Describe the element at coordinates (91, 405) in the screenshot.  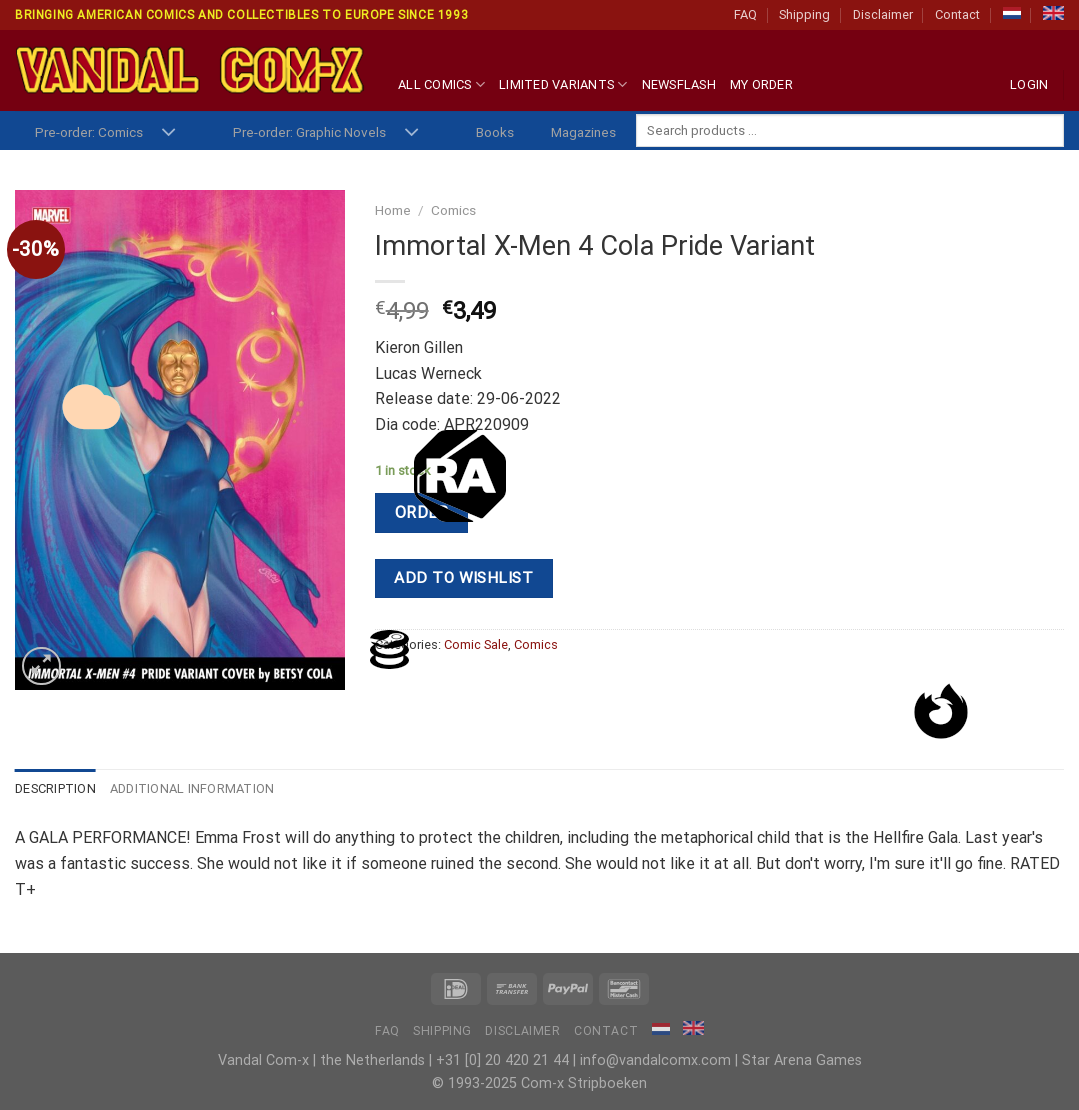
I see `indicates cloudy weather conditions` at that location.